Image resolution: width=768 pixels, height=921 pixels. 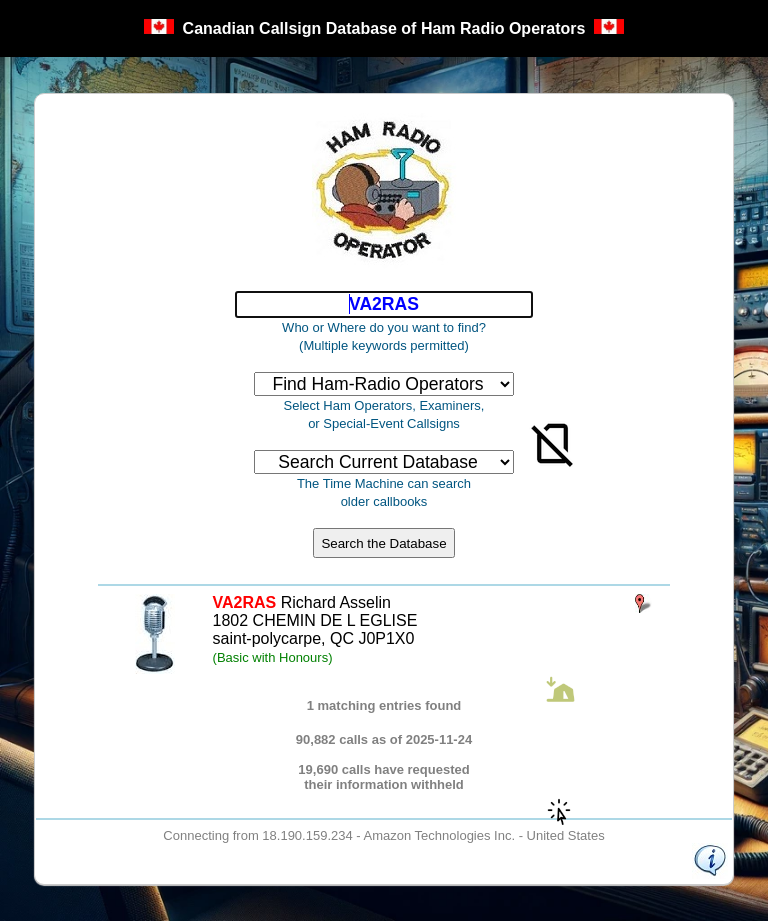 What do you see at coordinates (559, 812) in the screenshot?
I see `click or tap interaction indicator` at bounding box center [559, 812].